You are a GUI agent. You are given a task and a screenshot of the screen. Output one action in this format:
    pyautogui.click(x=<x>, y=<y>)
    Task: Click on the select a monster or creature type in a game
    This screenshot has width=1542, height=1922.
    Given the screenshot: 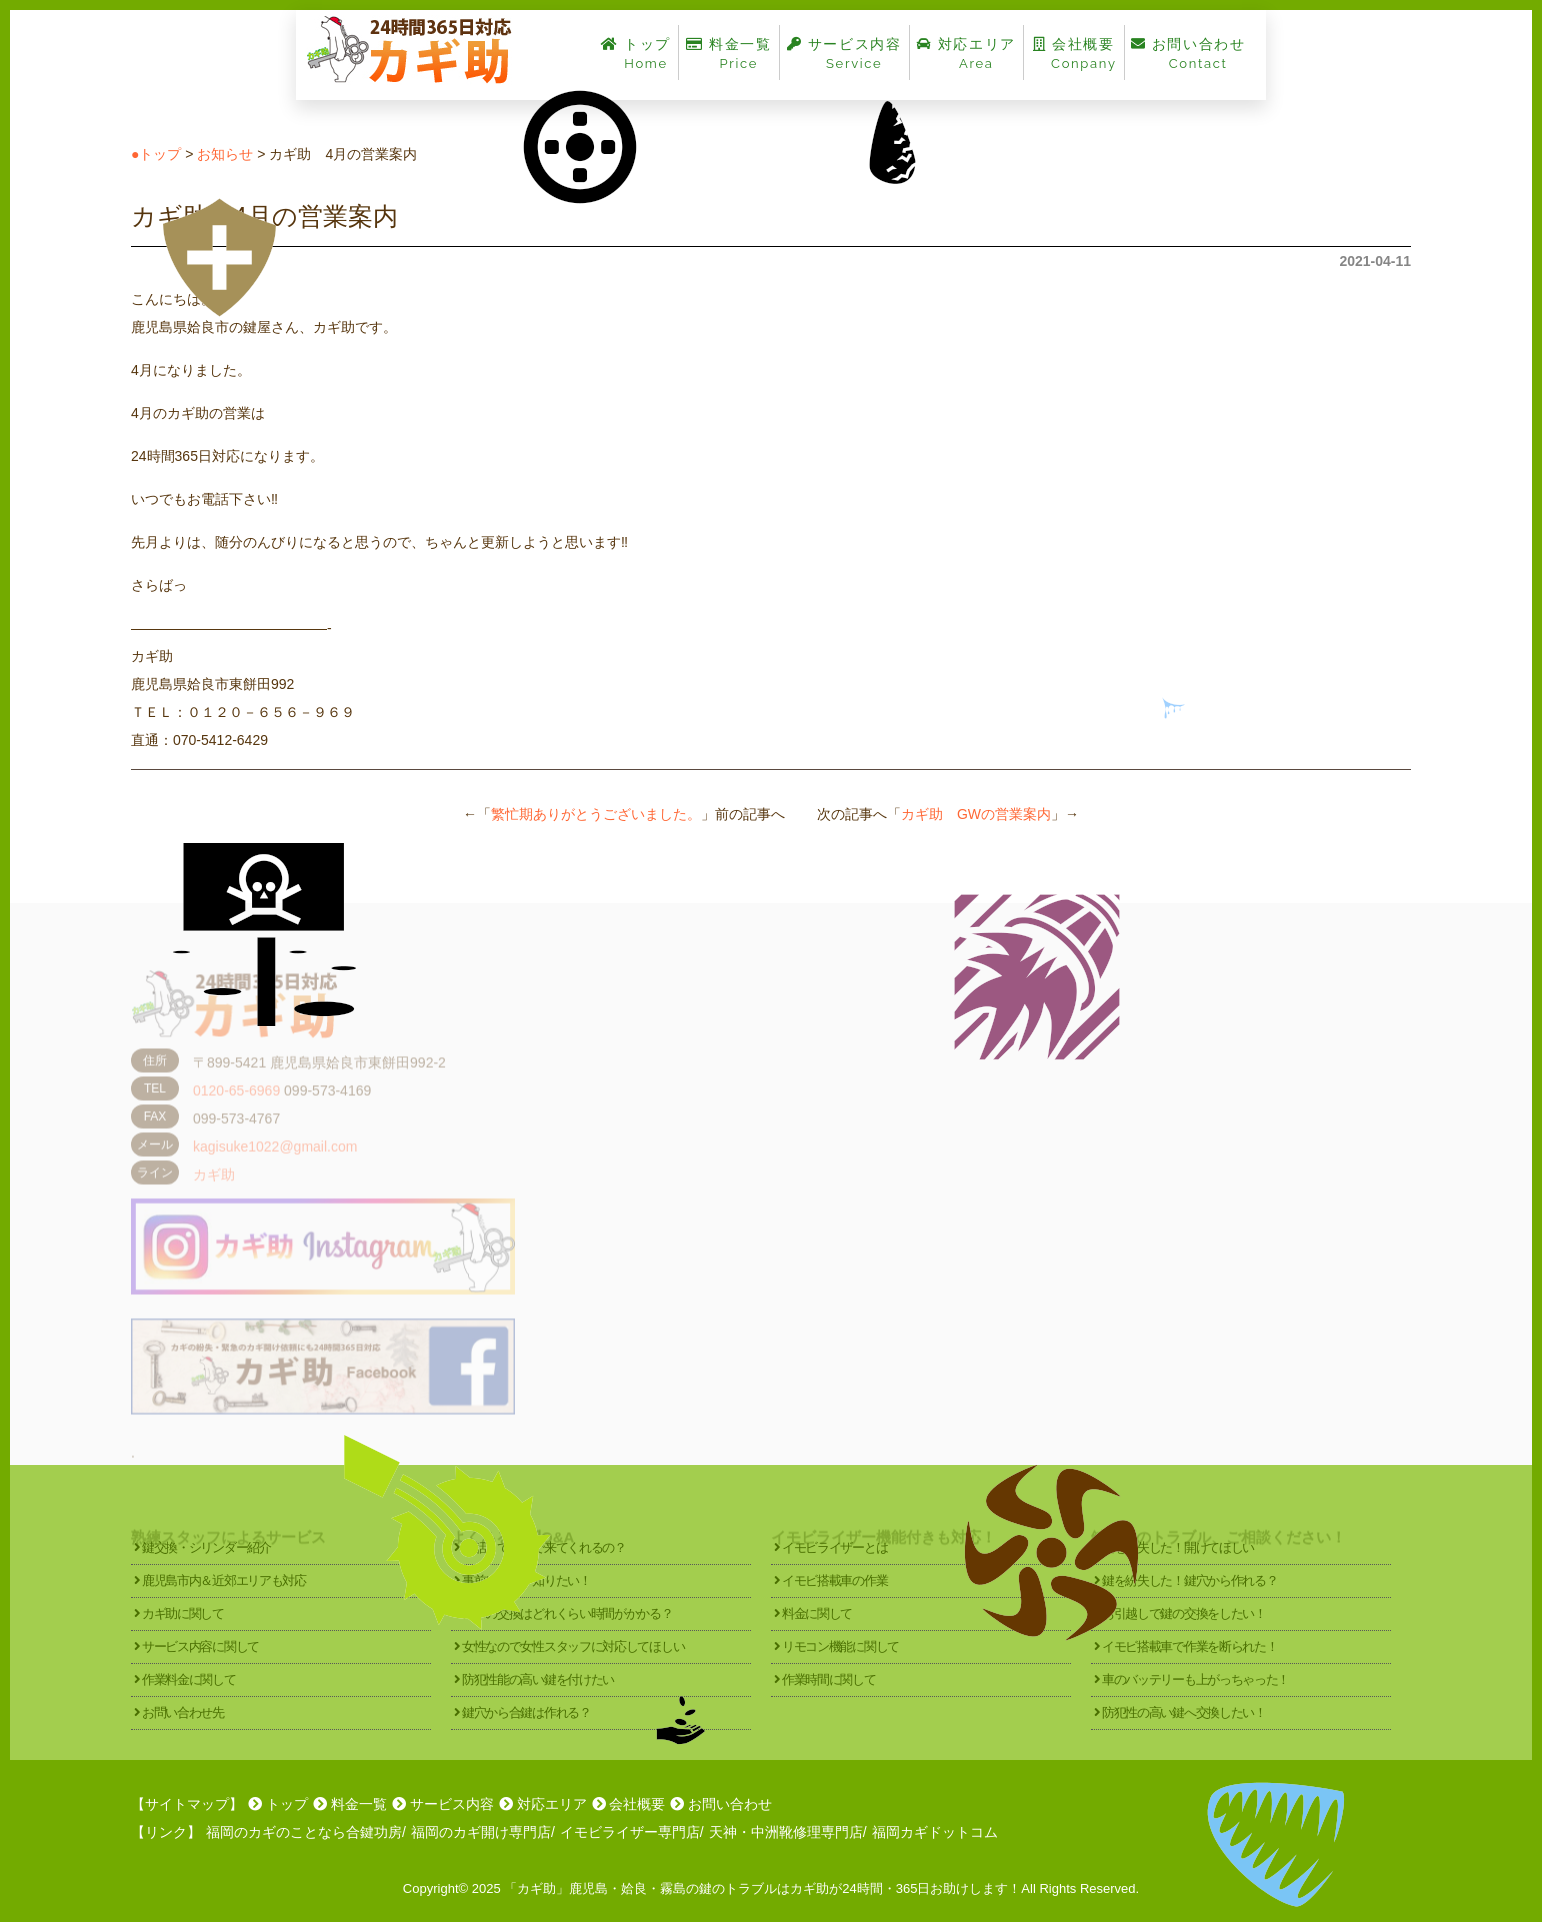 What is the action you would take?
    pyautogui.click(x=1275, y=1841)
    